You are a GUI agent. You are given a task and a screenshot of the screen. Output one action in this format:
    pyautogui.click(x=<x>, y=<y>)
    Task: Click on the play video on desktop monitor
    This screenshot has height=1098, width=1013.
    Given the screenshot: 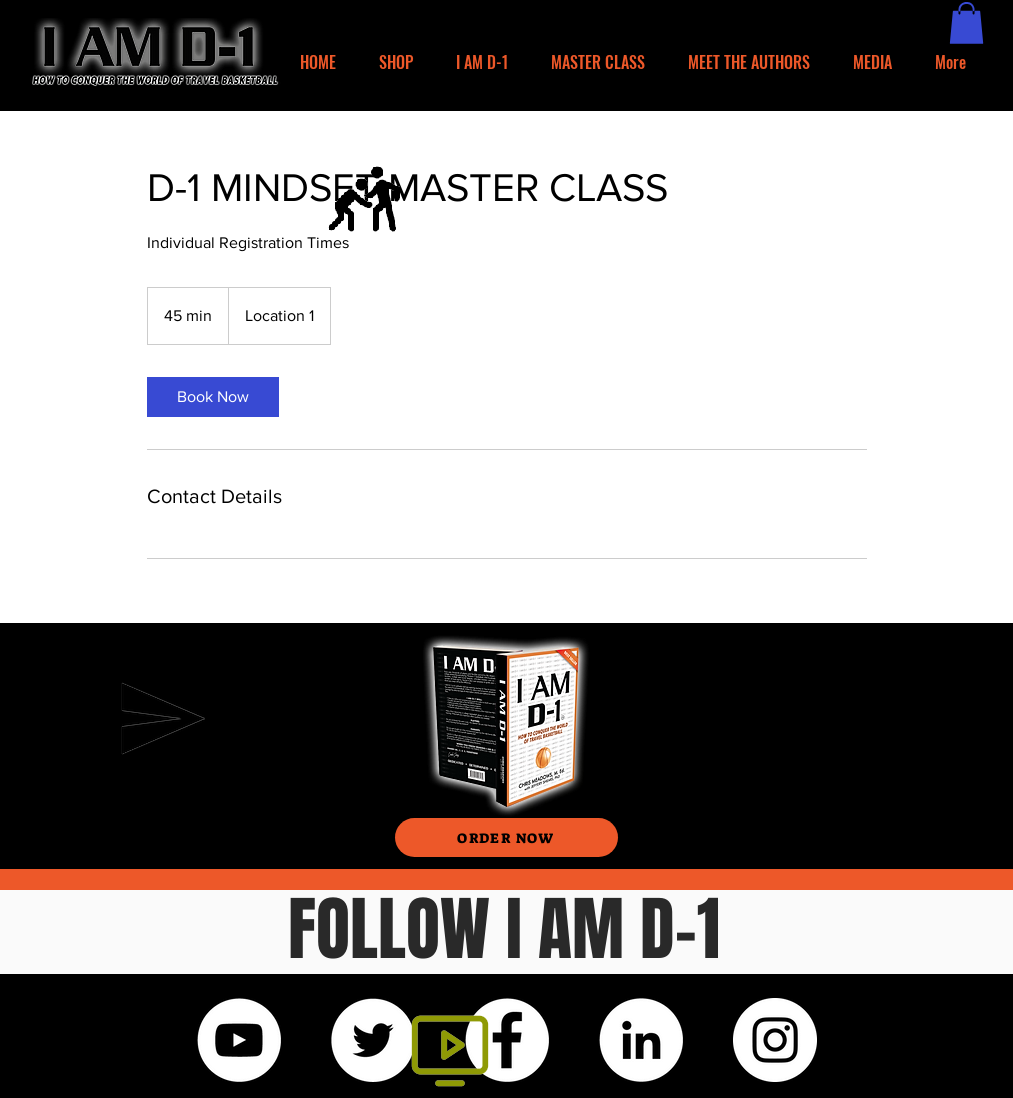 What is the action you would take?
    pyautogui.click(x=450, y=1048)
    